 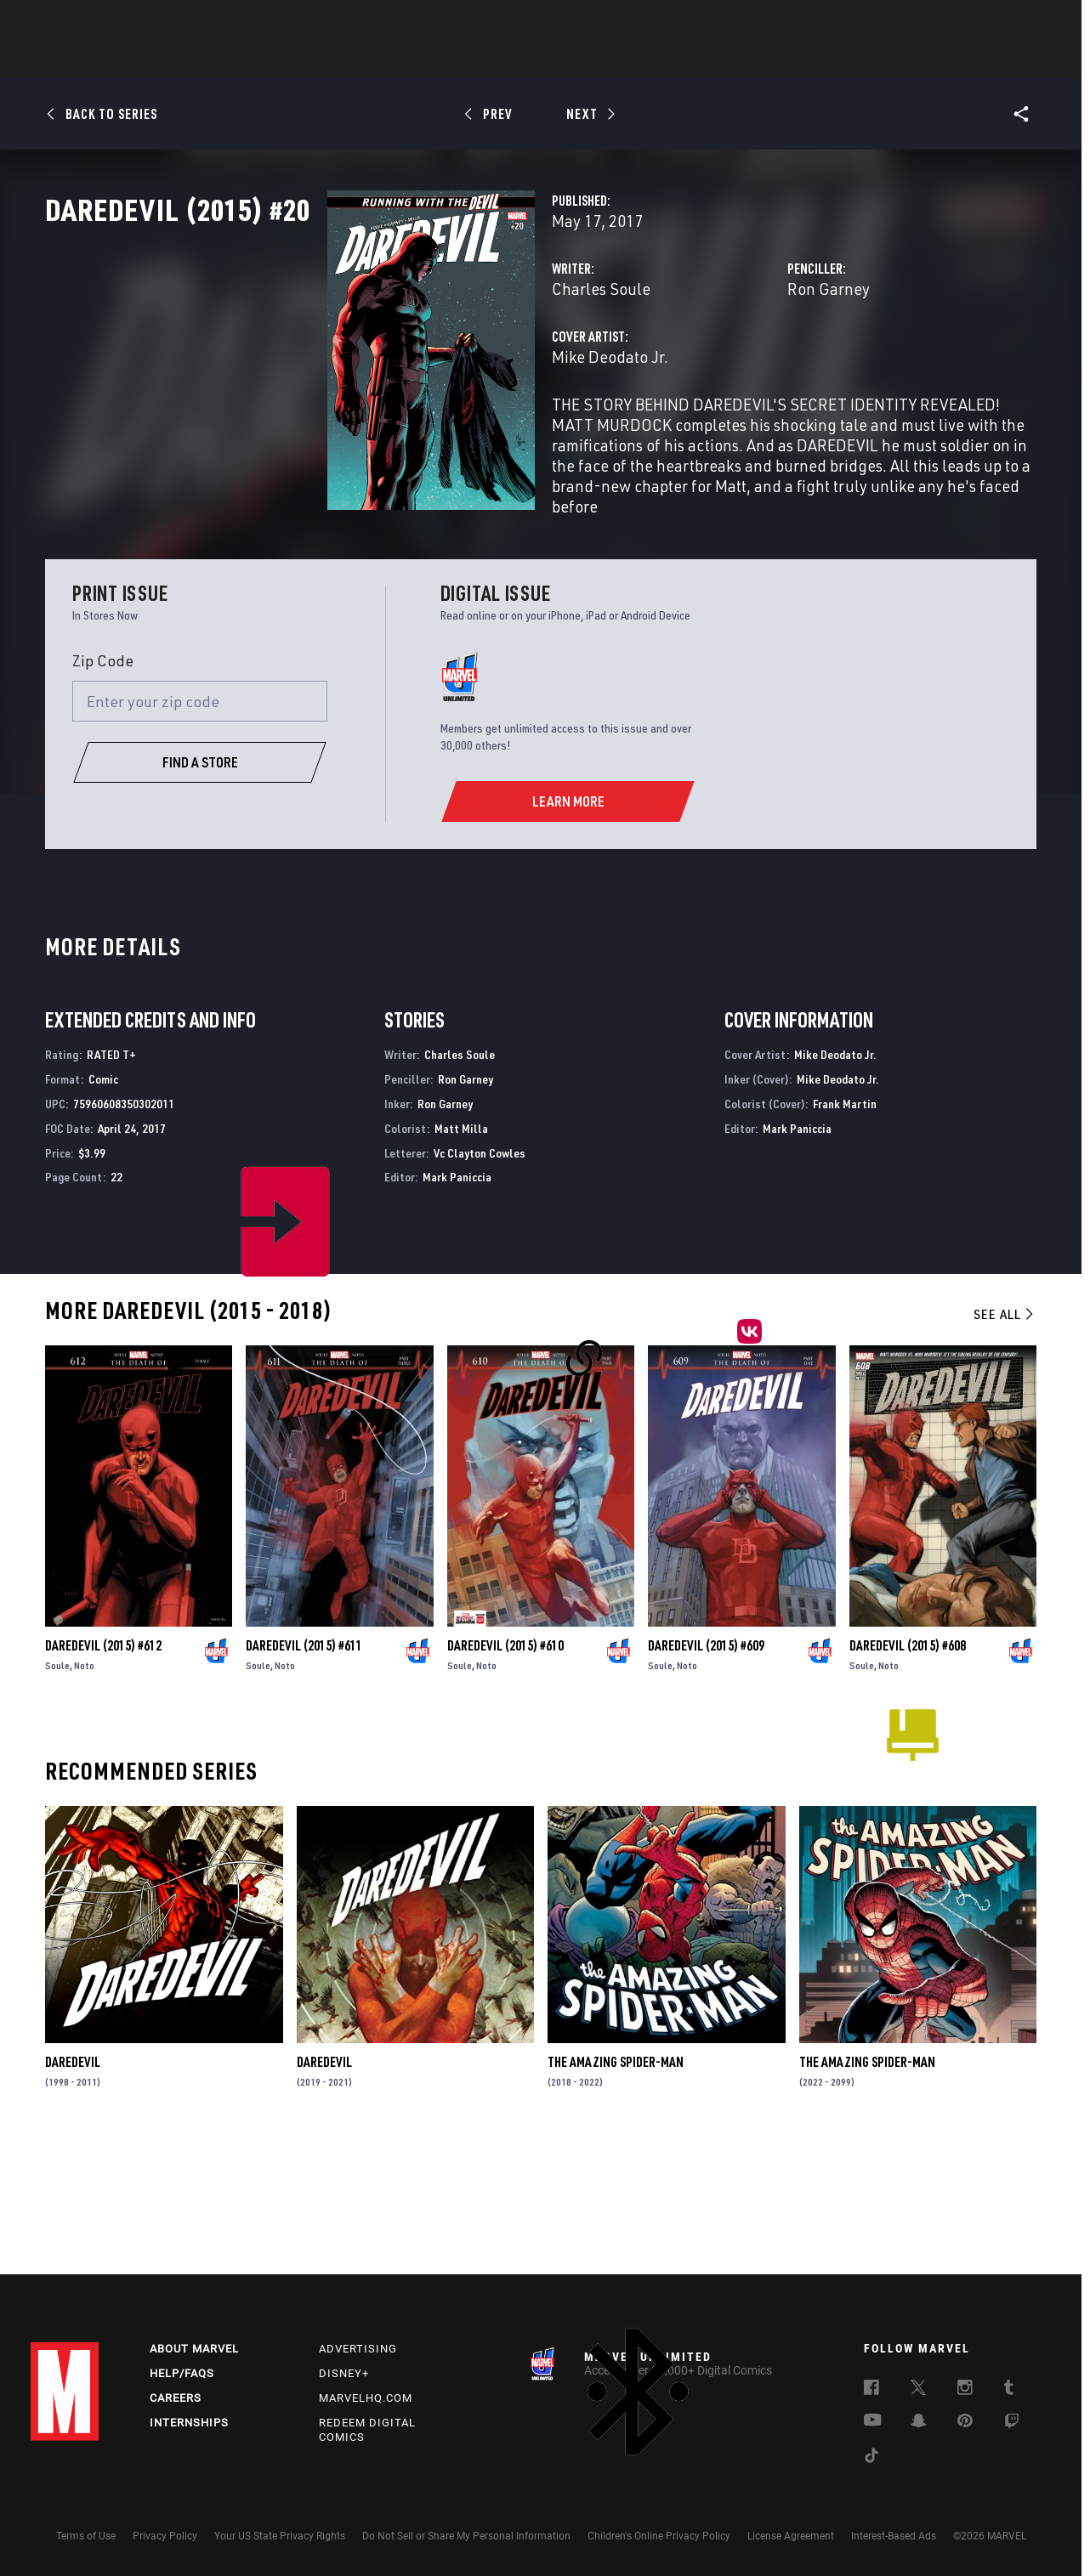 I want to click on view linked items or connections, so click(x=584, y=1358).